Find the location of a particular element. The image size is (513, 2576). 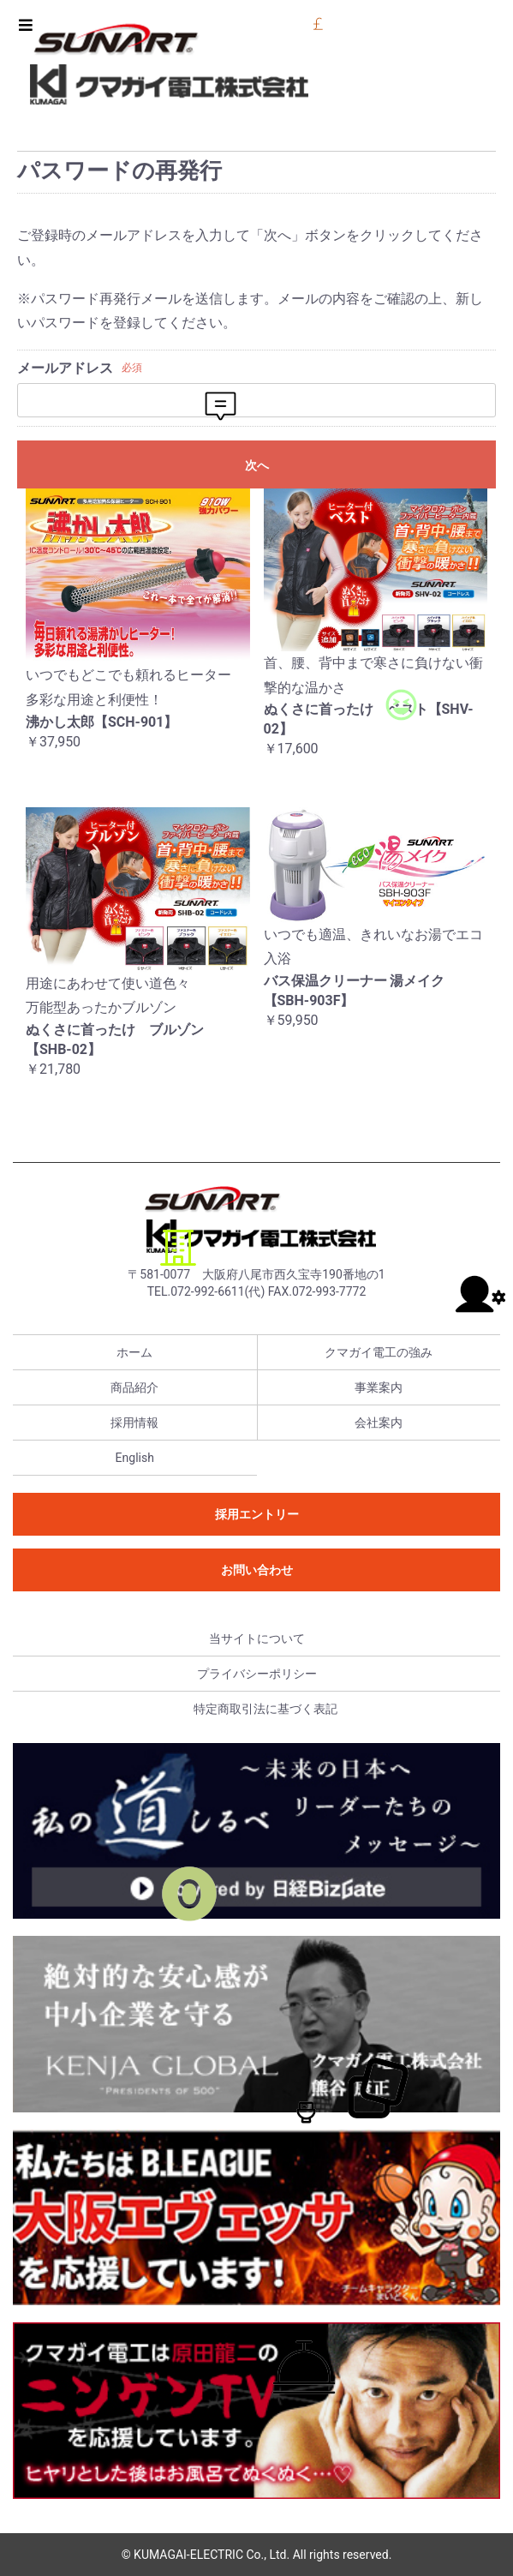

swipe to switch between cards or items is located at coordinates (378, 2088).